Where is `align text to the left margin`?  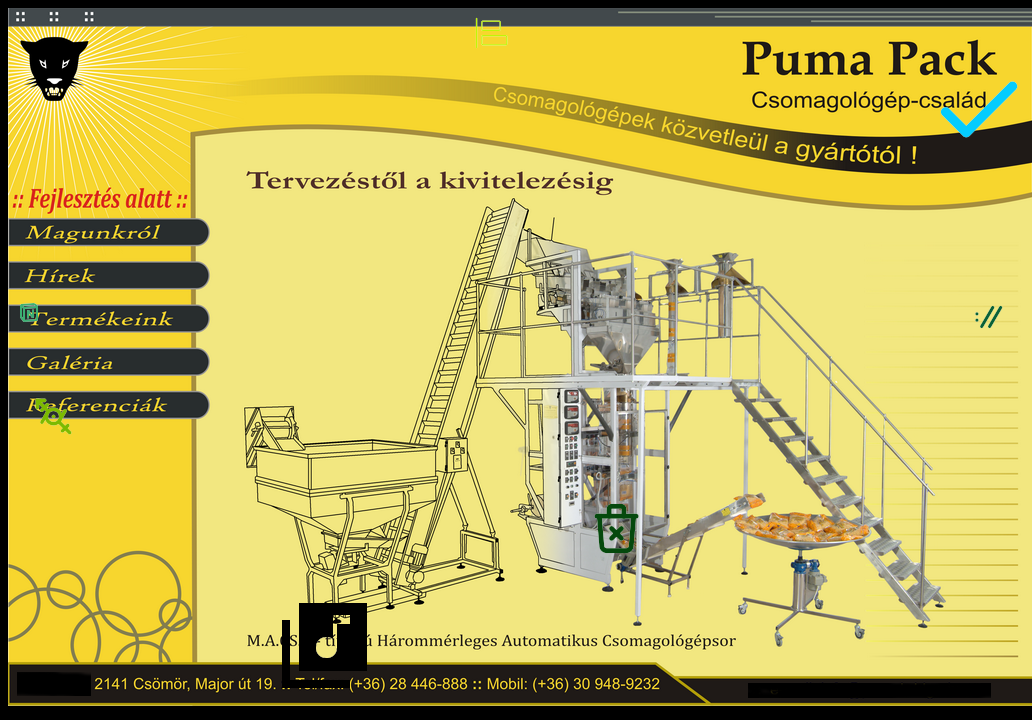
align text to the left margin is located at coordinates (491, 33).